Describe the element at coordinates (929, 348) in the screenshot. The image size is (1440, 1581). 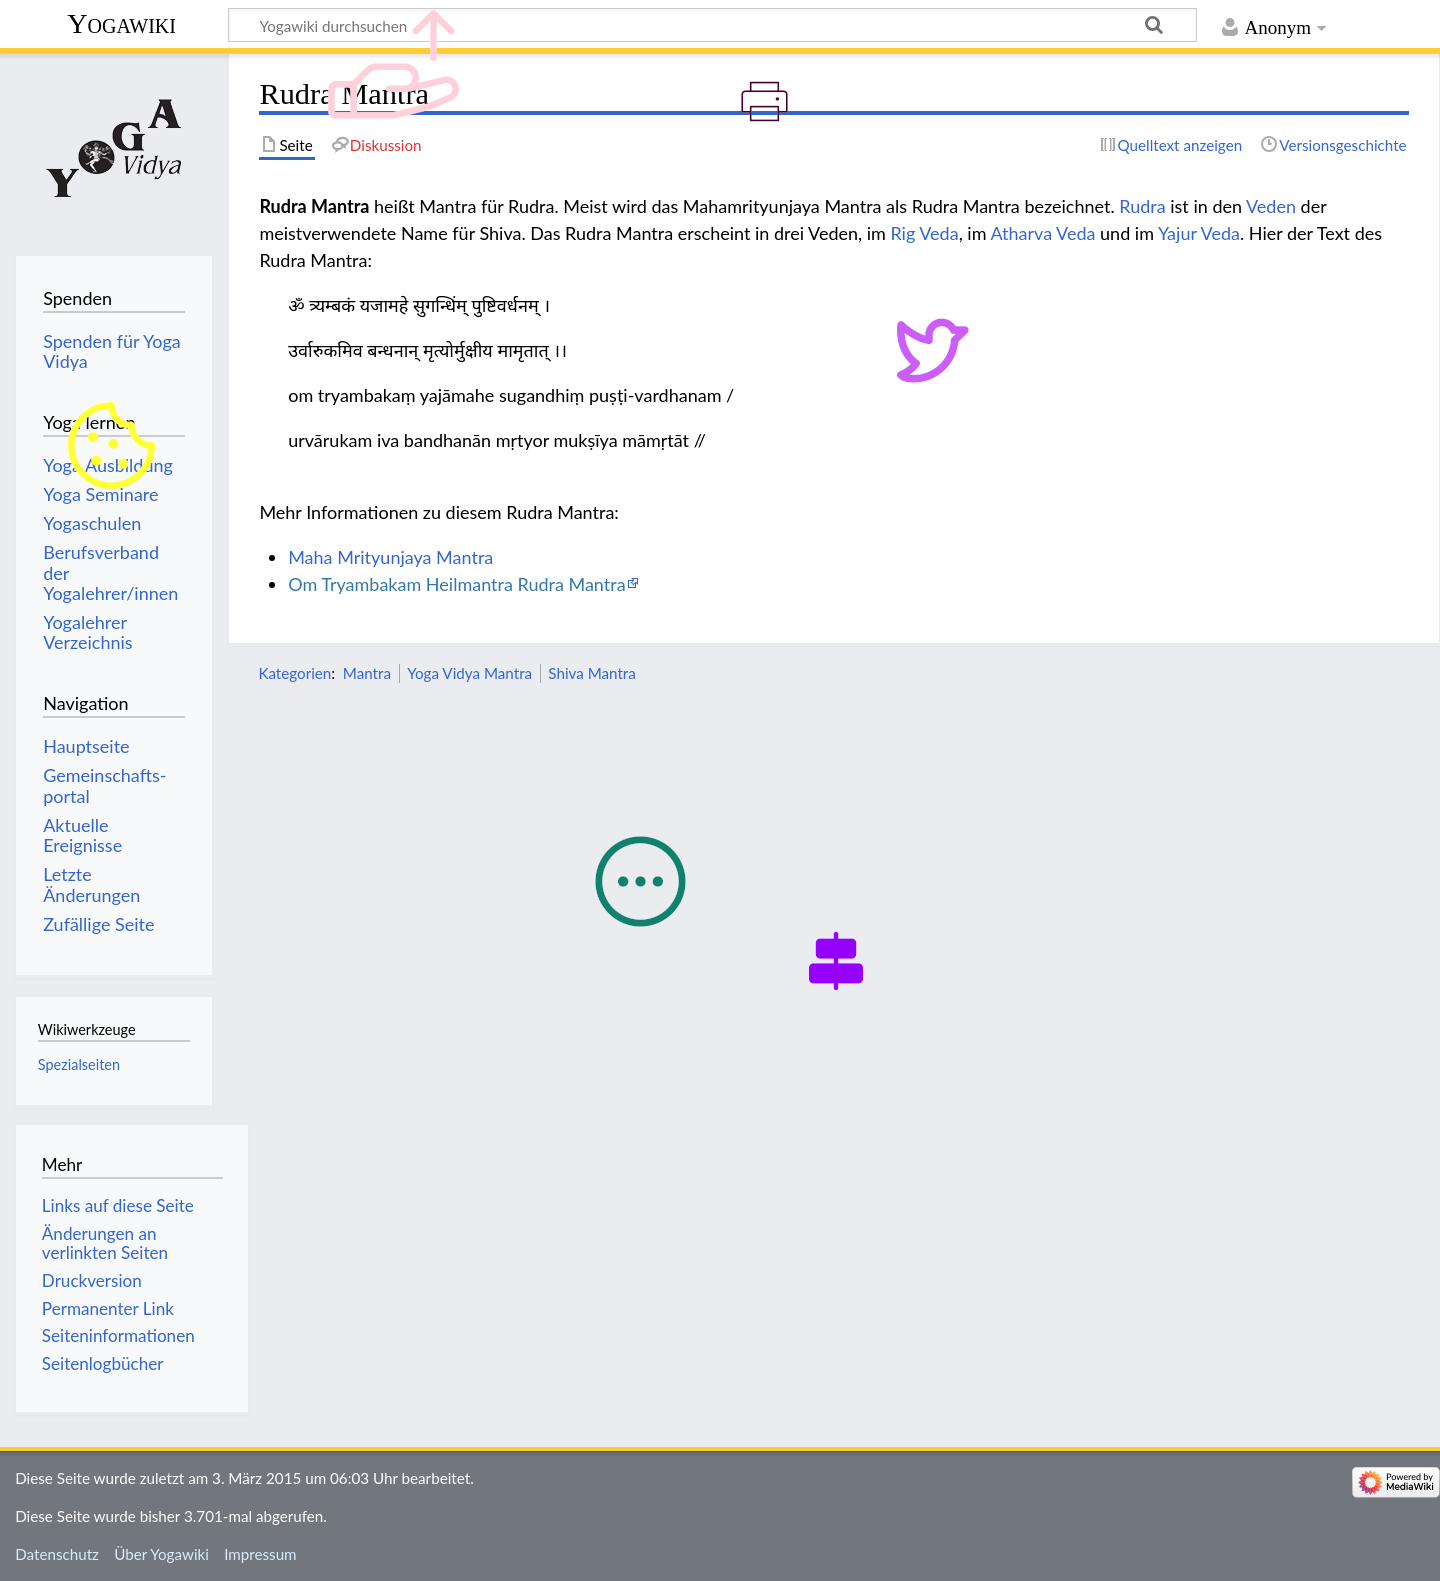
I see `share to twitter` at that location.